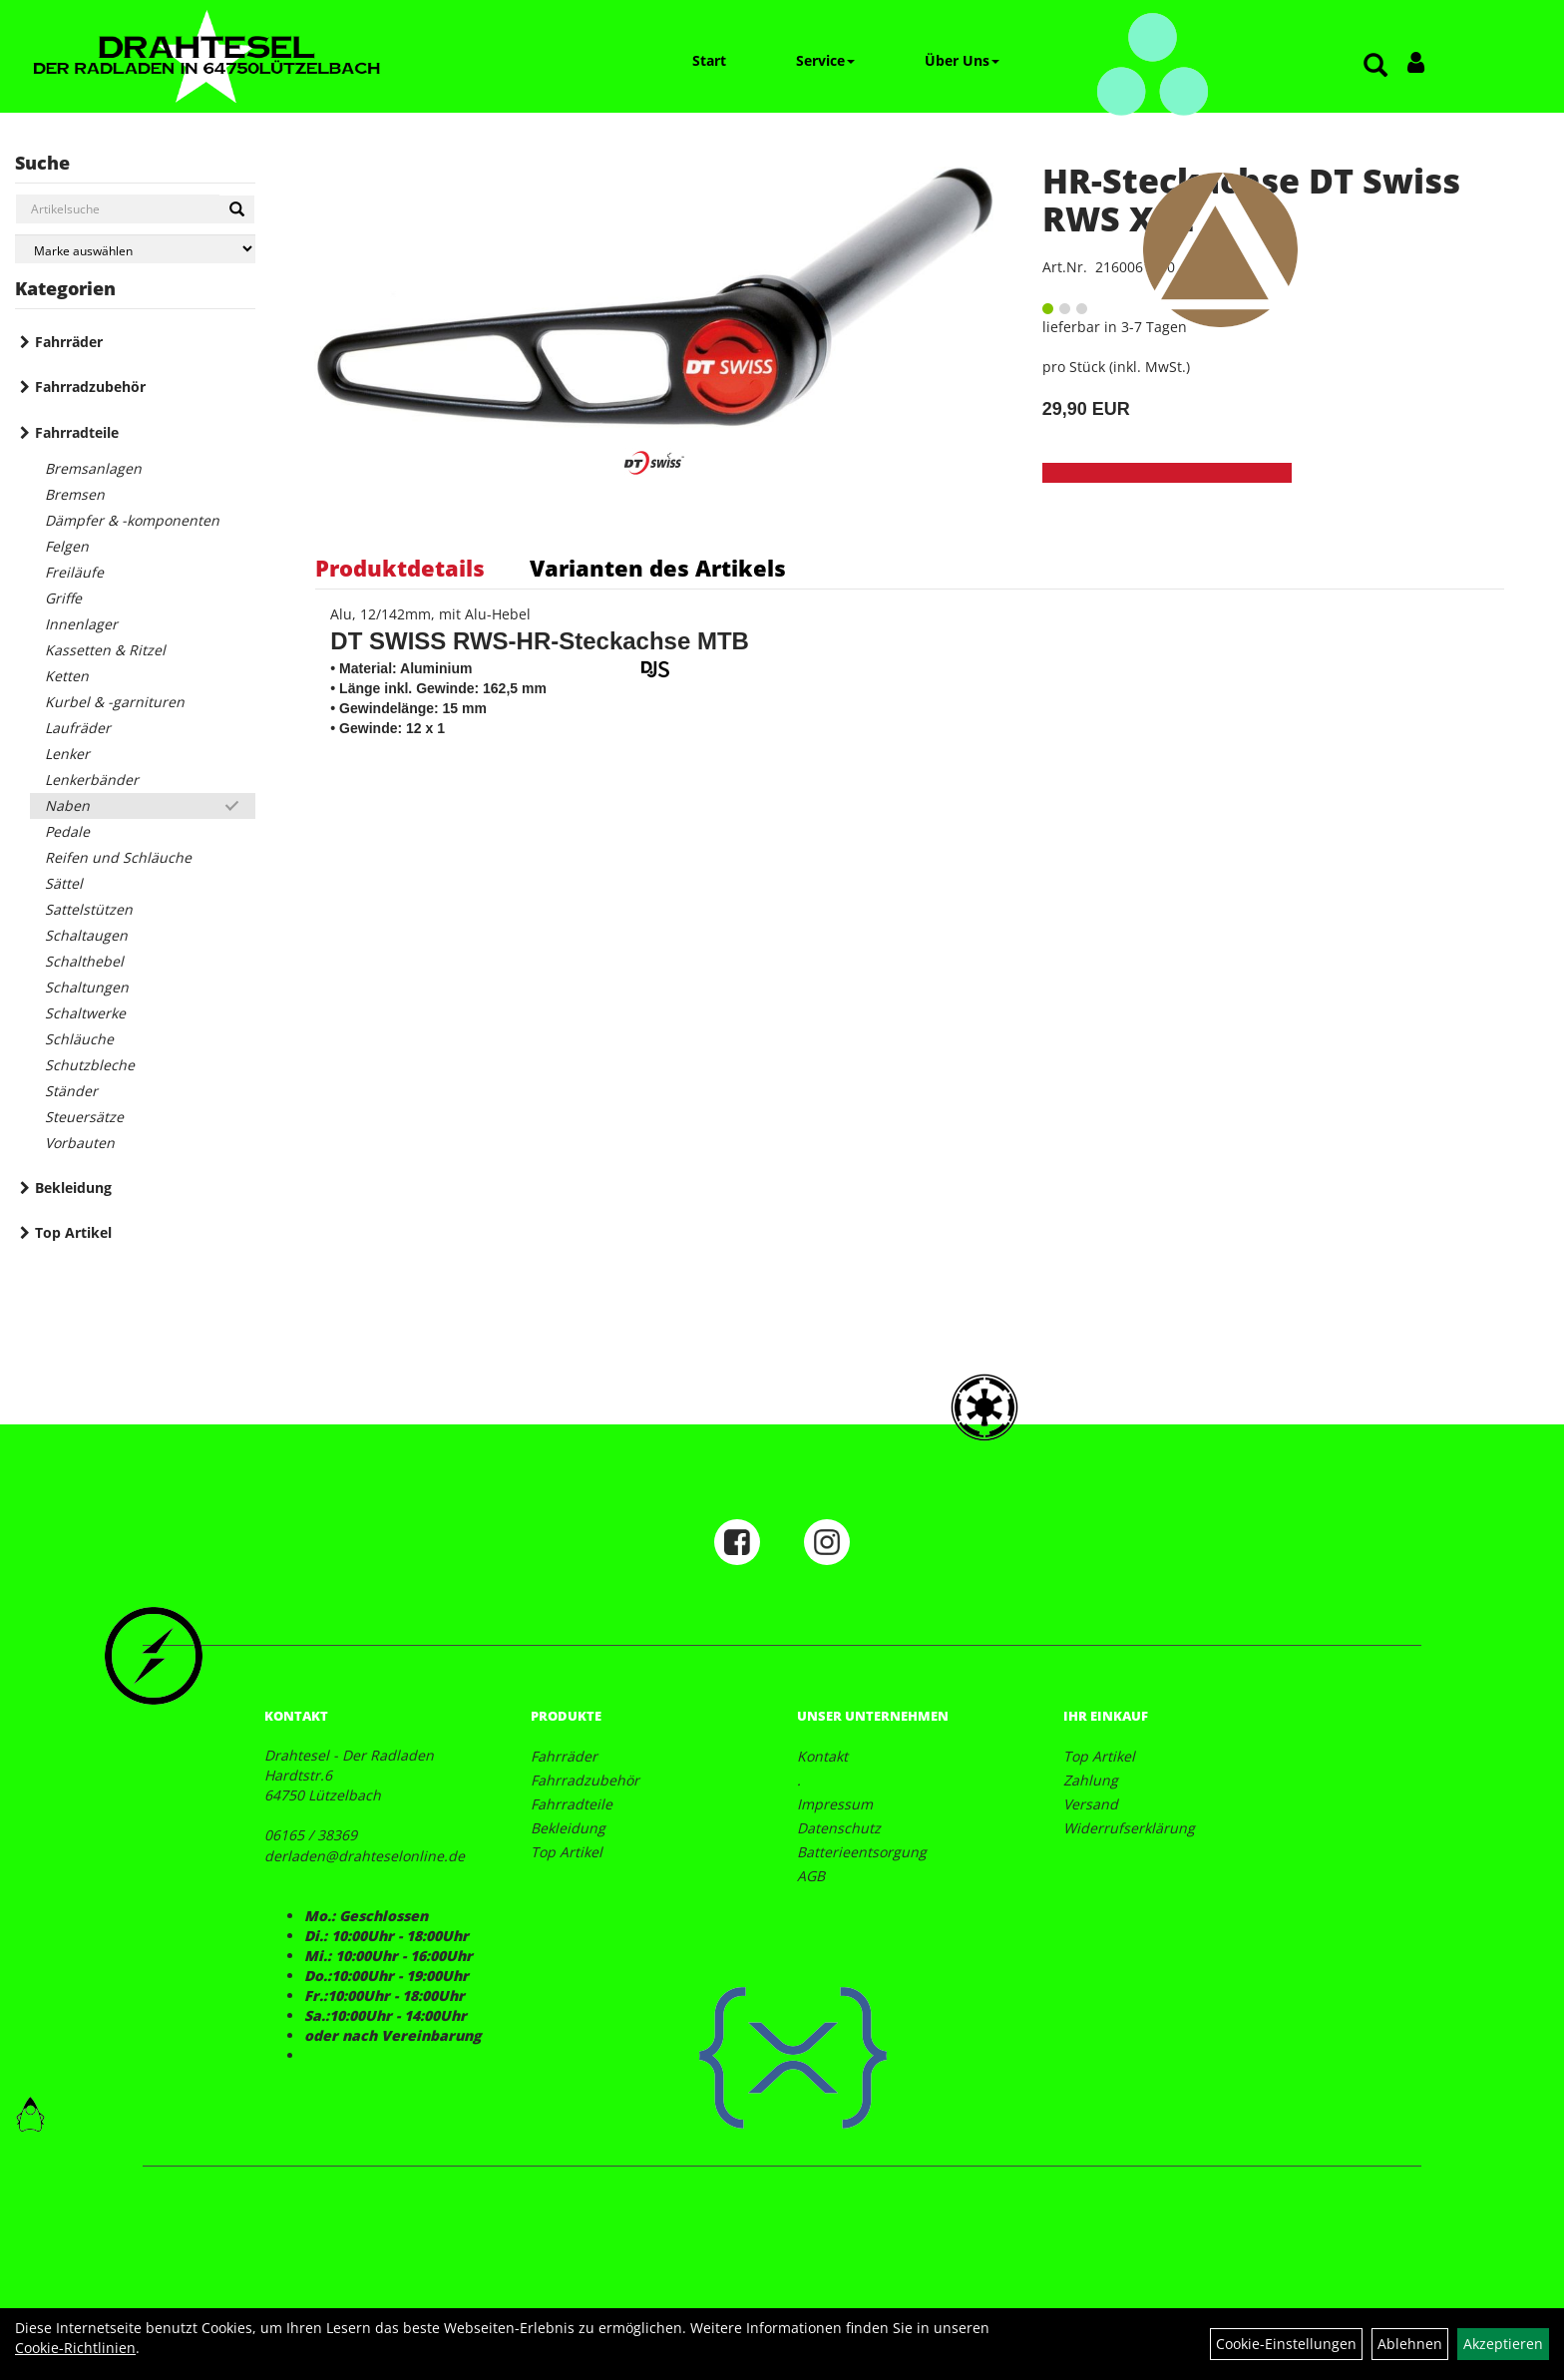 The image size is (1564, 2380). I want to click on XRP cryptocurrency logo, so click(793, 2058).